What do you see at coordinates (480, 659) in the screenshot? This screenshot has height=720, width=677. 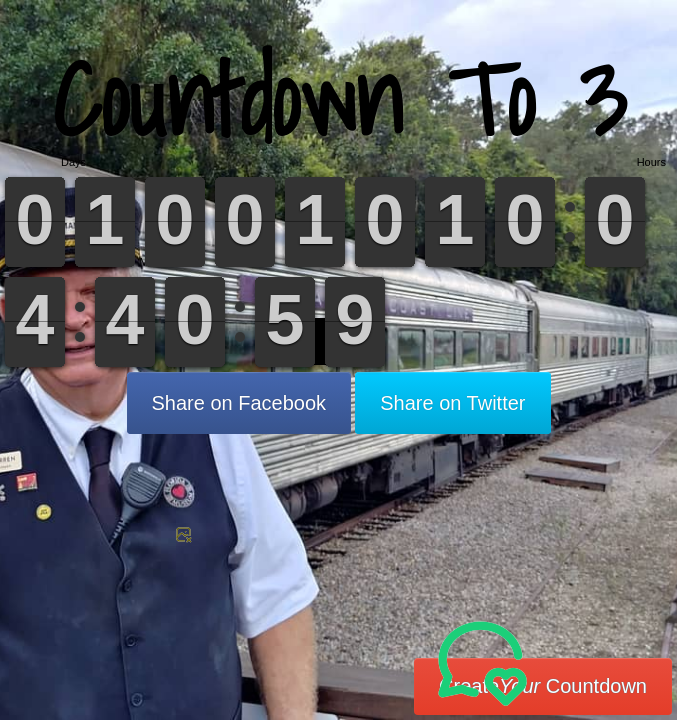 I see `view liked or favorited messages` at bounding box center [480, 659].